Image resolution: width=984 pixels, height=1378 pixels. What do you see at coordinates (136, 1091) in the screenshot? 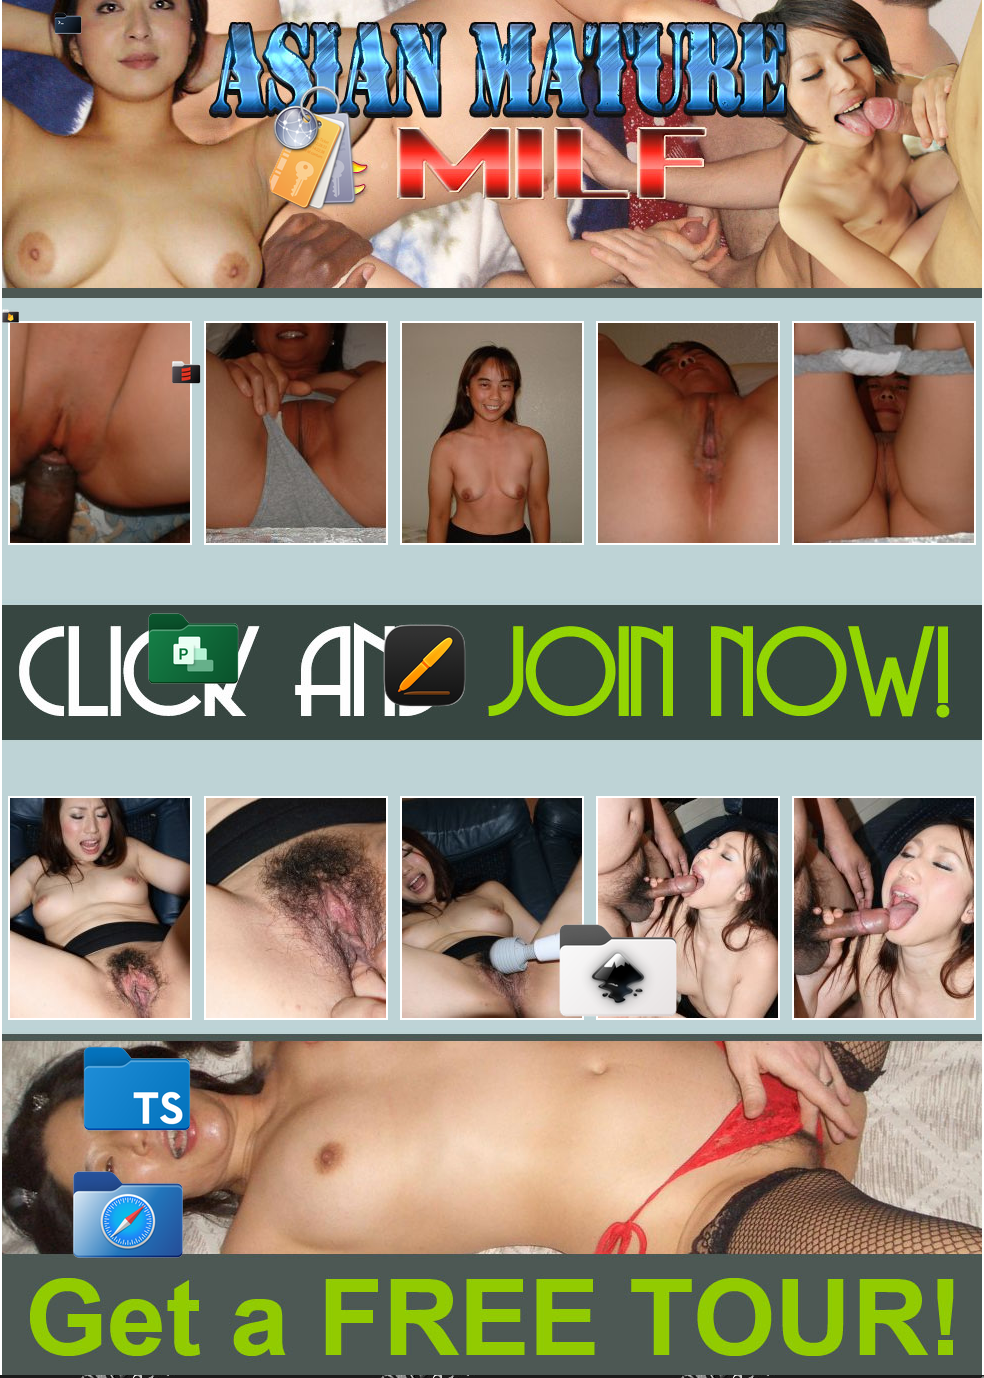
I see `typescript project folder` at bounding box center [136, 1091].